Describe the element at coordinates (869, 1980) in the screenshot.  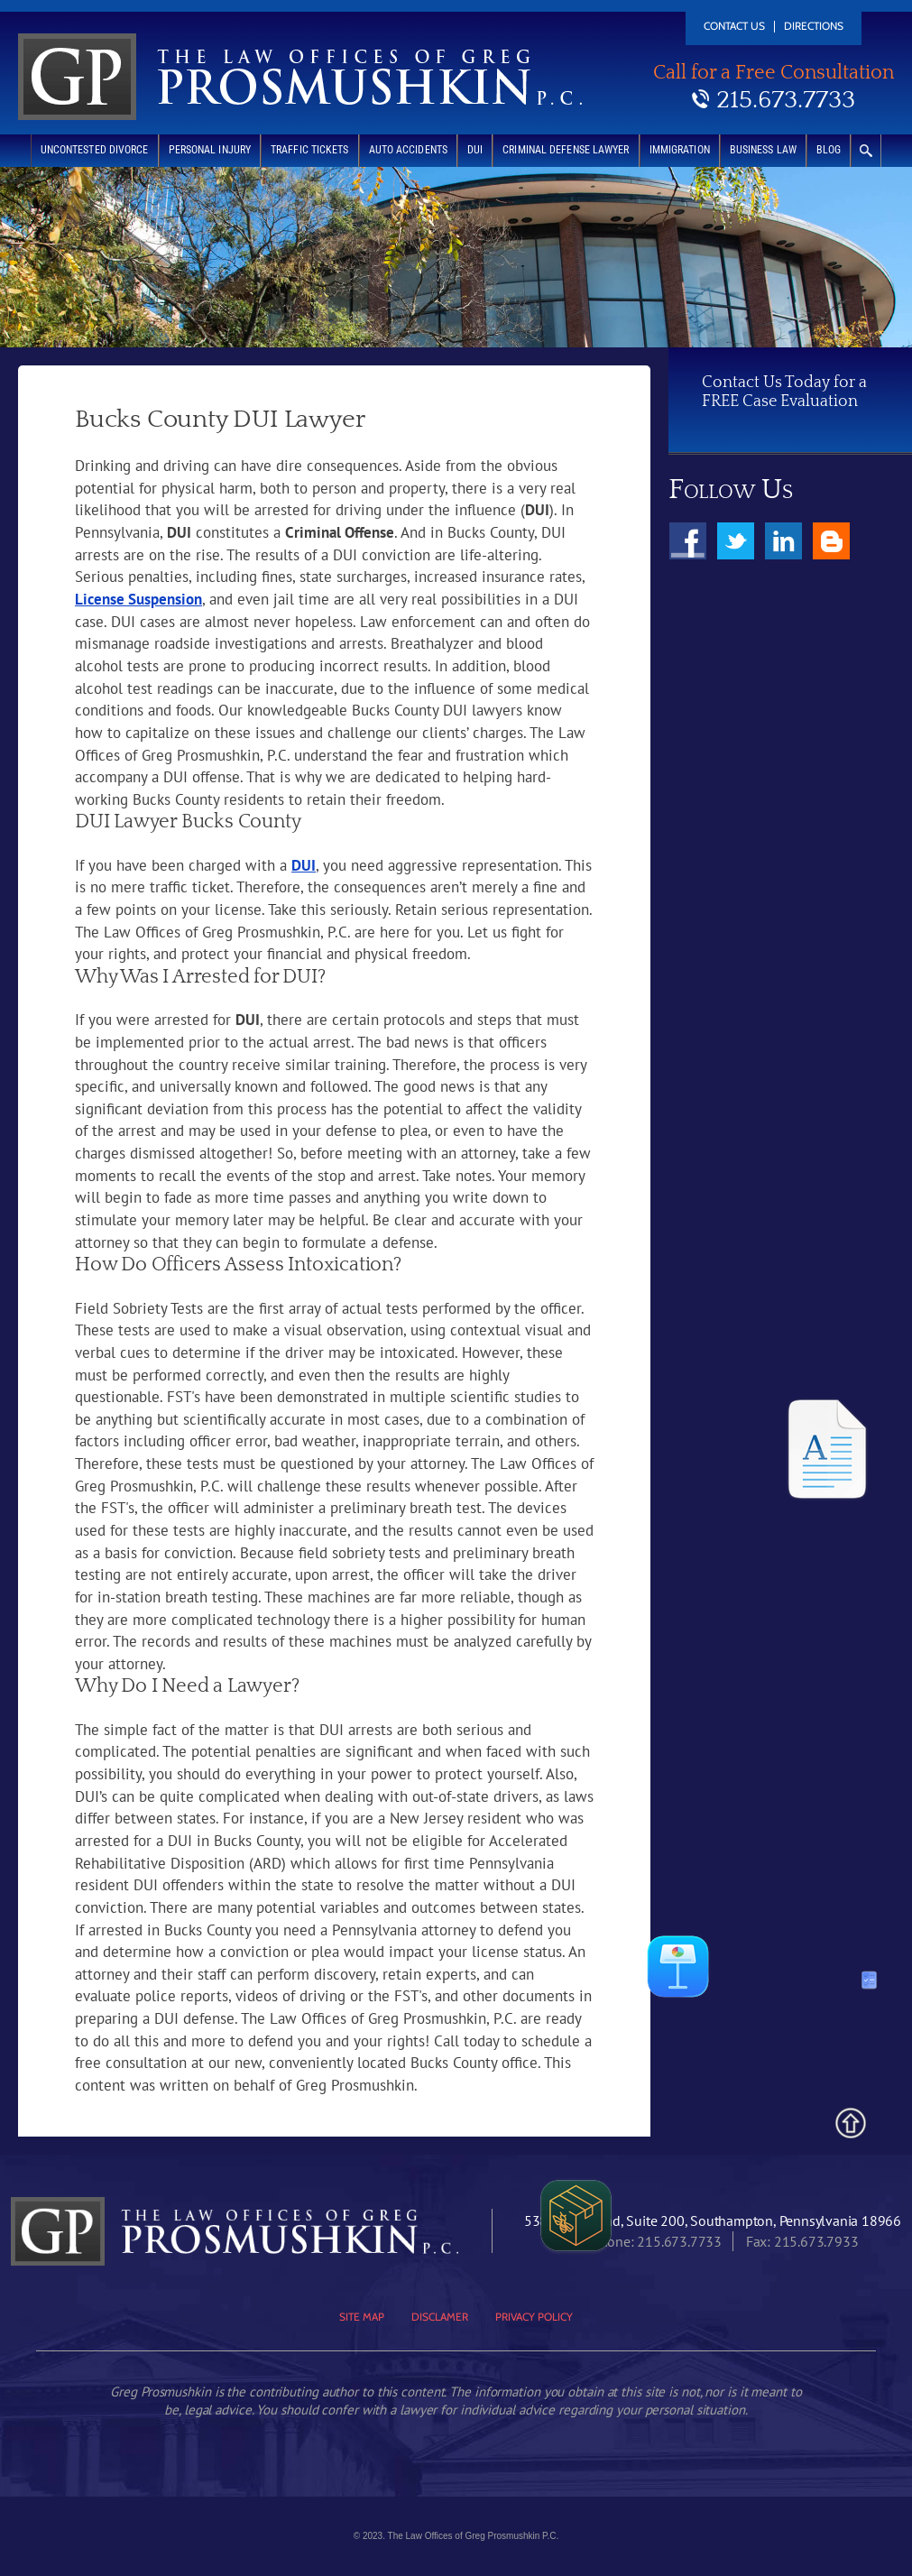
I see `open your bookmarks or saved items app` at that location.